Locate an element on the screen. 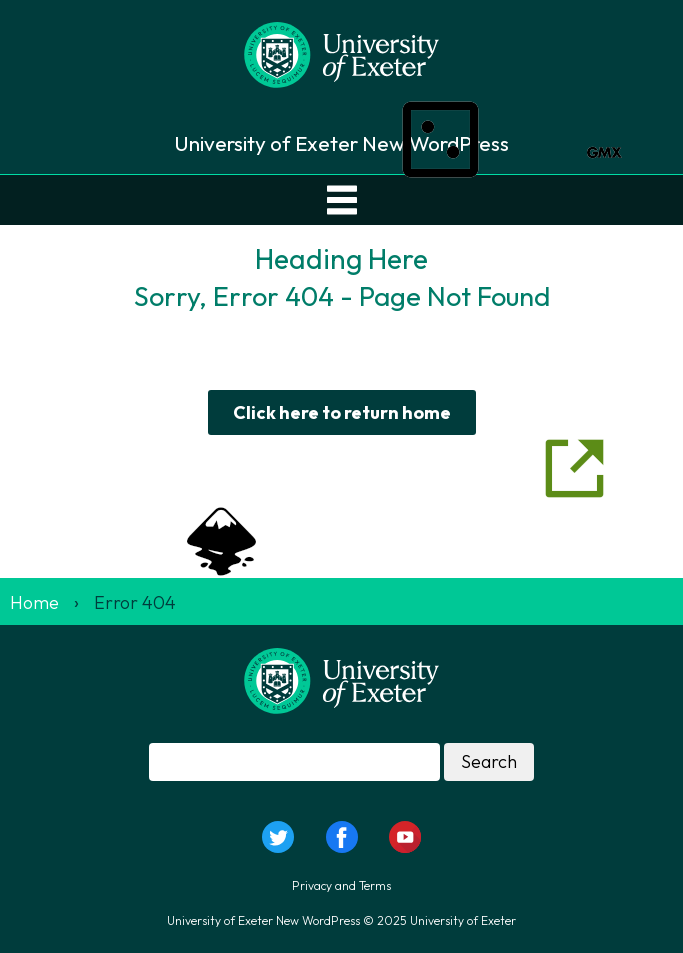 The image size is (683, 953). open GMX email service is located at coordinates (604, 152).